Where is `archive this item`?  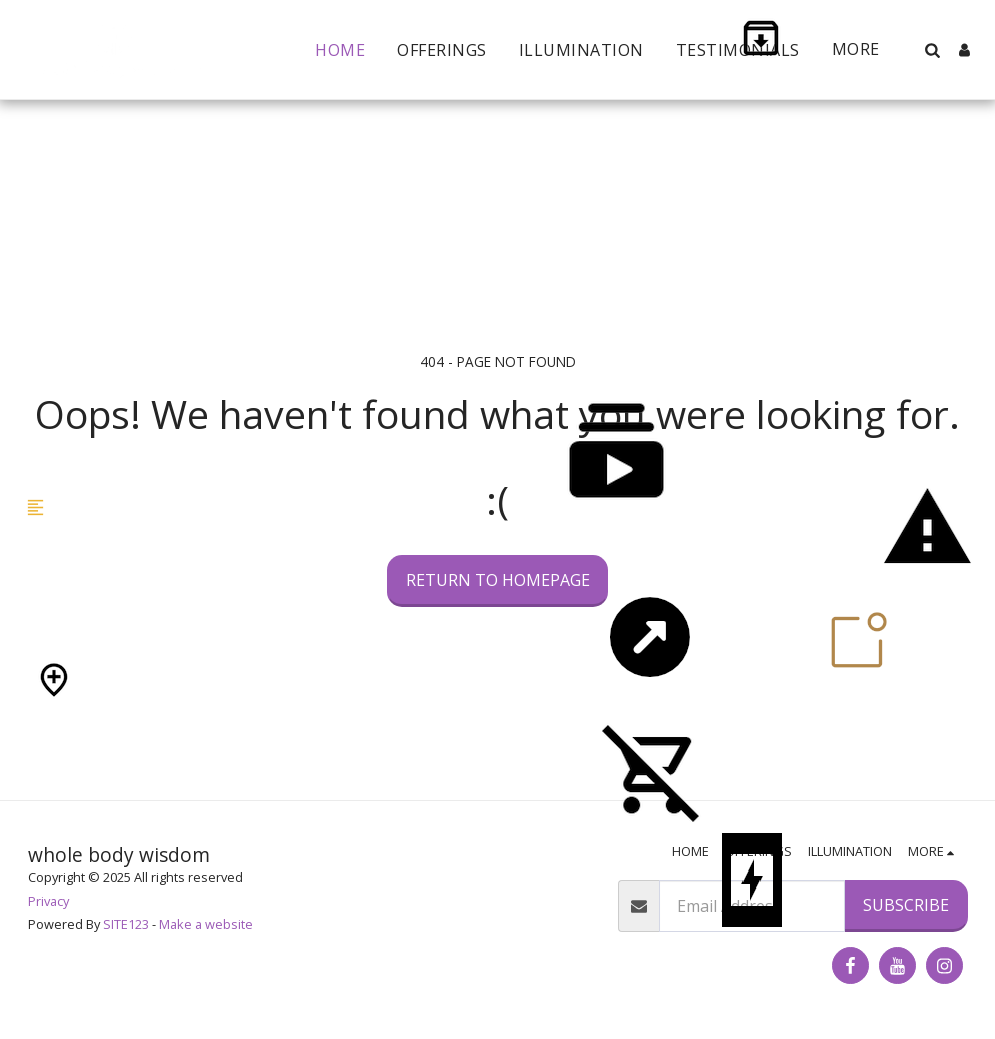 archive this item is located at coordinates (761, 38).